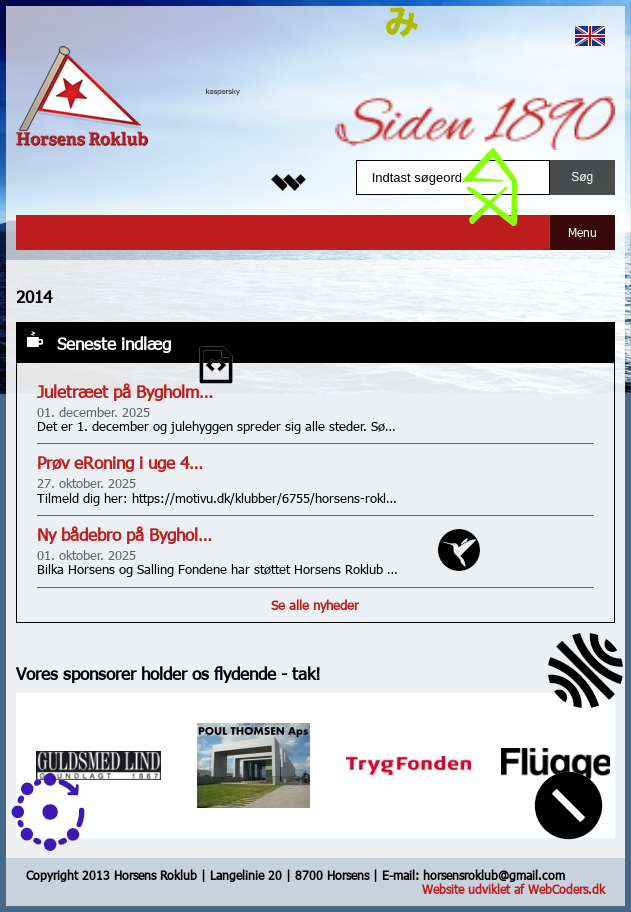 This screenshot has height=912, width=631. I want to click on HAL company or brand logo, so click(585, 670).